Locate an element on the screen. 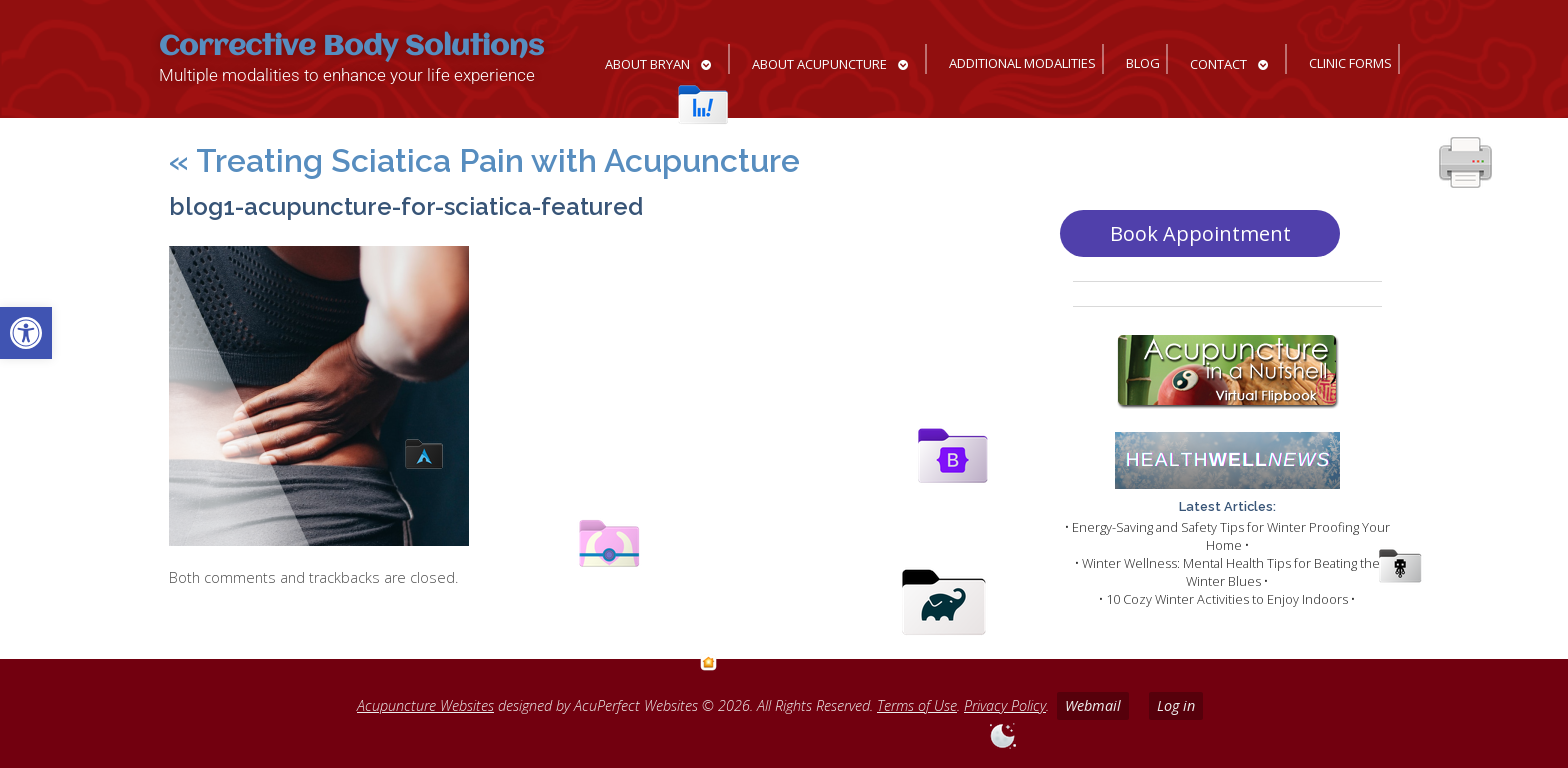 The width and height of the screenshot is (1568, 768). open 4k downloader files folder is located at coordinates (703, 106).